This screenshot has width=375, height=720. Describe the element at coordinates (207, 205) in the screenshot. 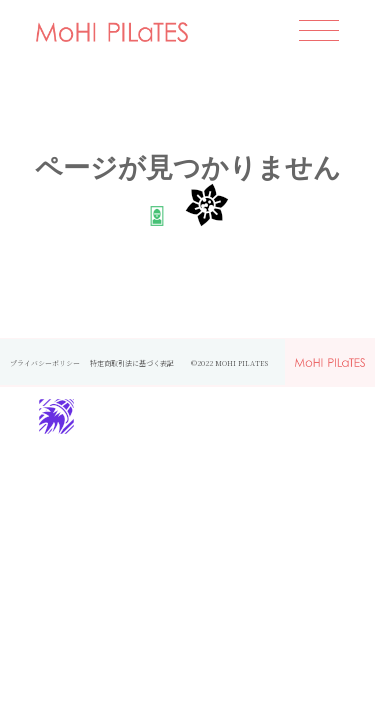

I see `decorative flower element for game UI` at that location.